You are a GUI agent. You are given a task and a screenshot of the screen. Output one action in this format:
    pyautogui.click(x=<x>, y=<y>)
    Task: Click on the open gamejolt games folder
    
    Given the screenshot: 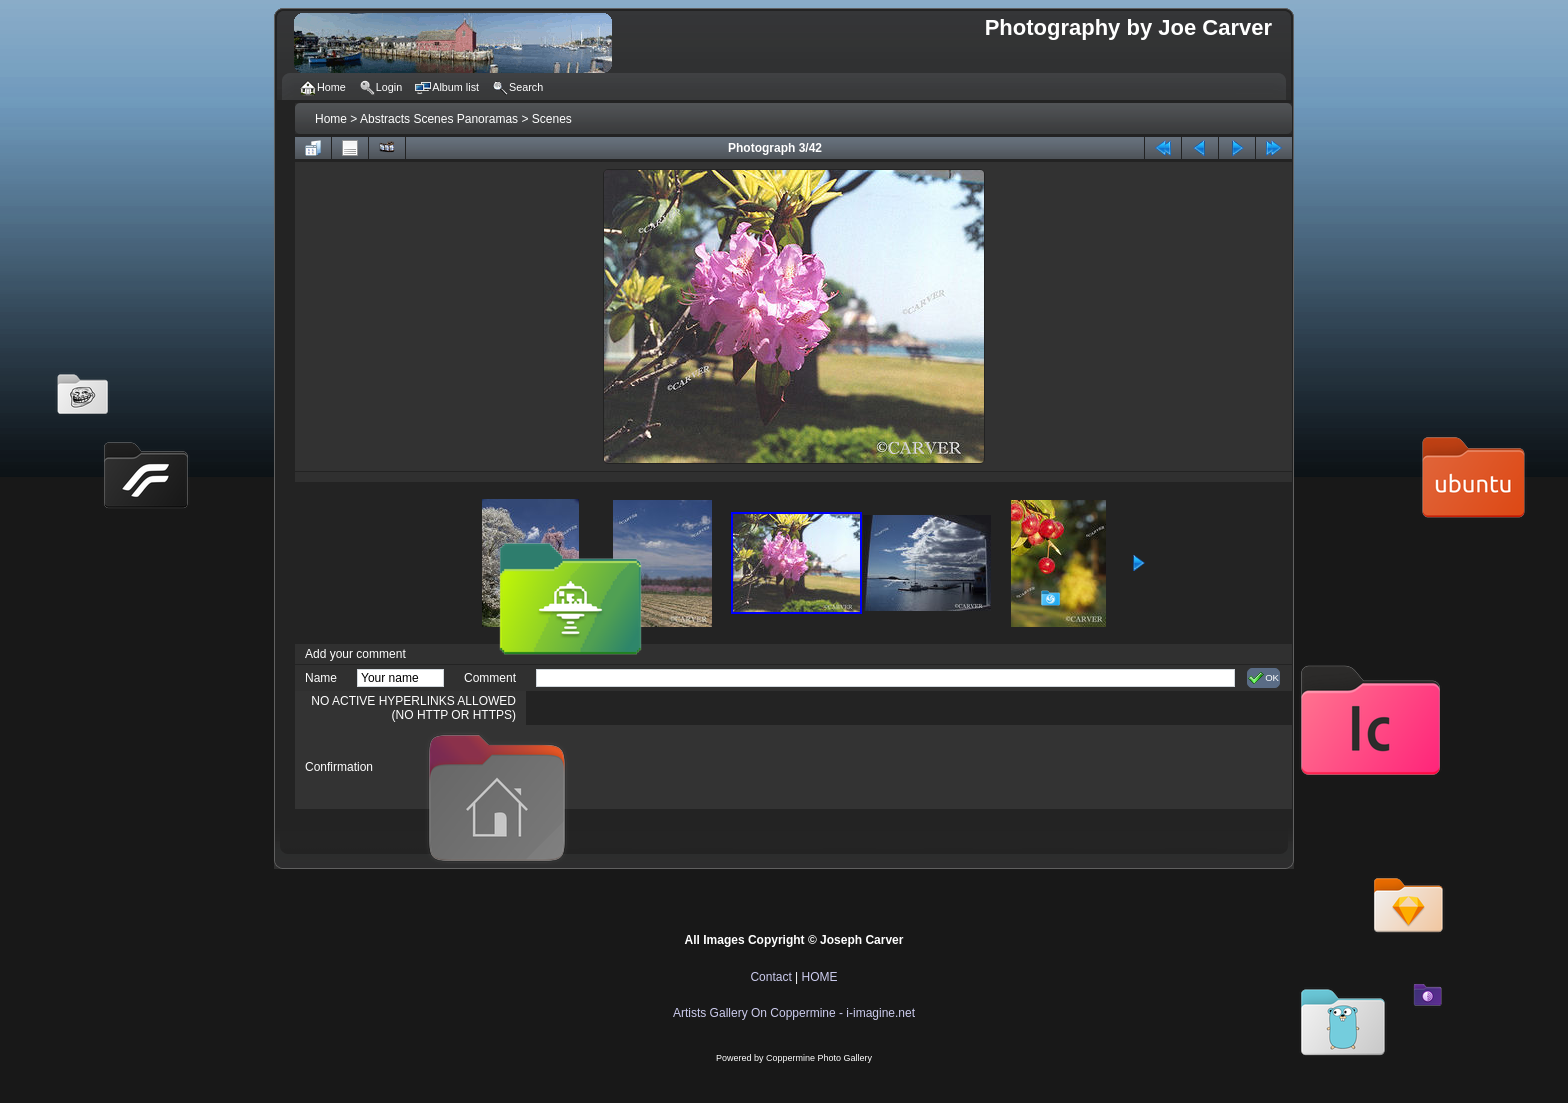 What is the action you would take?
    pyautogui.click(x=570, y=602)
    